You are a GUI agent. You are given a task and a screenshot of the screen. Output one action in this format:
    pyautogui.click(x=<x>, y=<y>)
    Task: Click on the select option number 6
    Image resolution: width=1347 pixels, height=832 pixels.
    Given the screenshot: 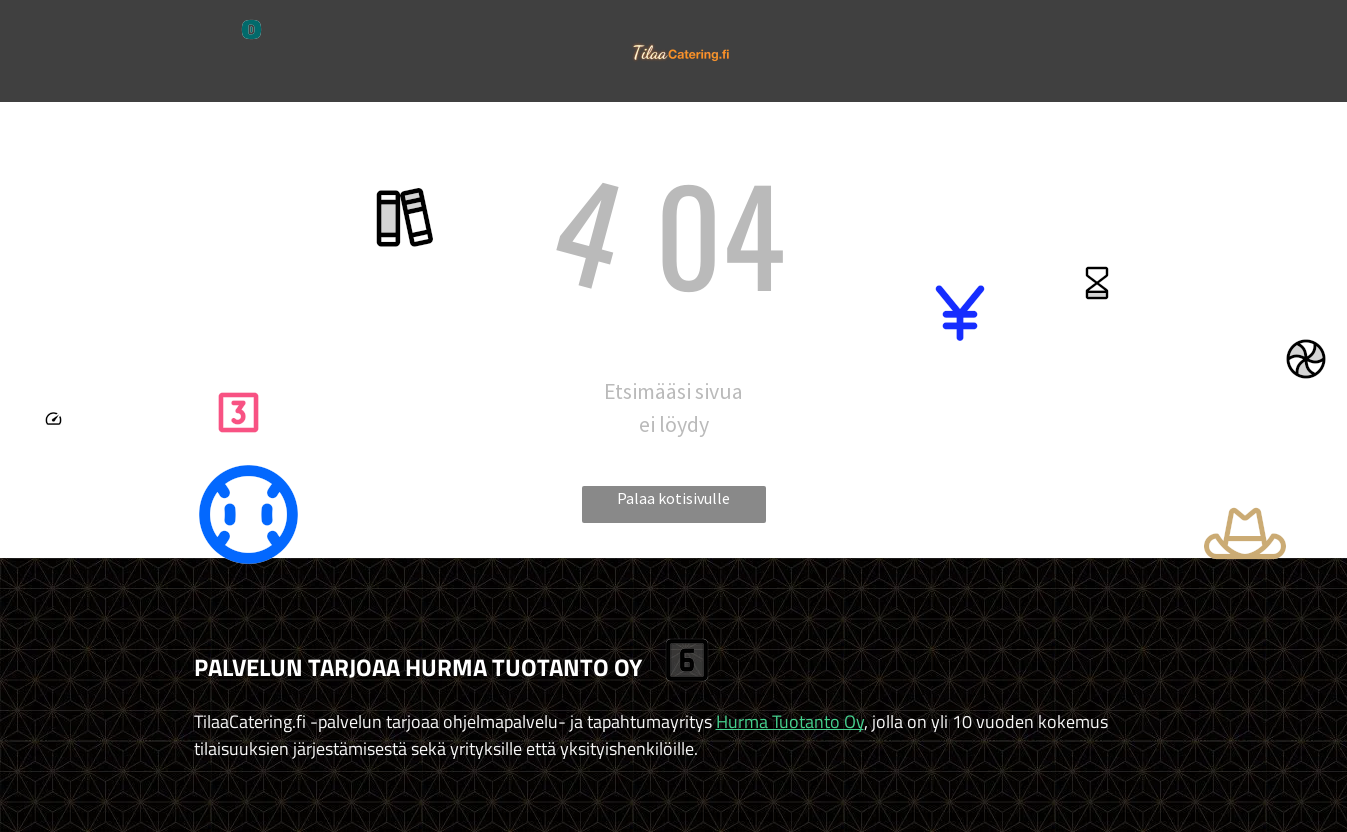 What is the action you would take?
    pyautogui.click(x=687, y=660)
    